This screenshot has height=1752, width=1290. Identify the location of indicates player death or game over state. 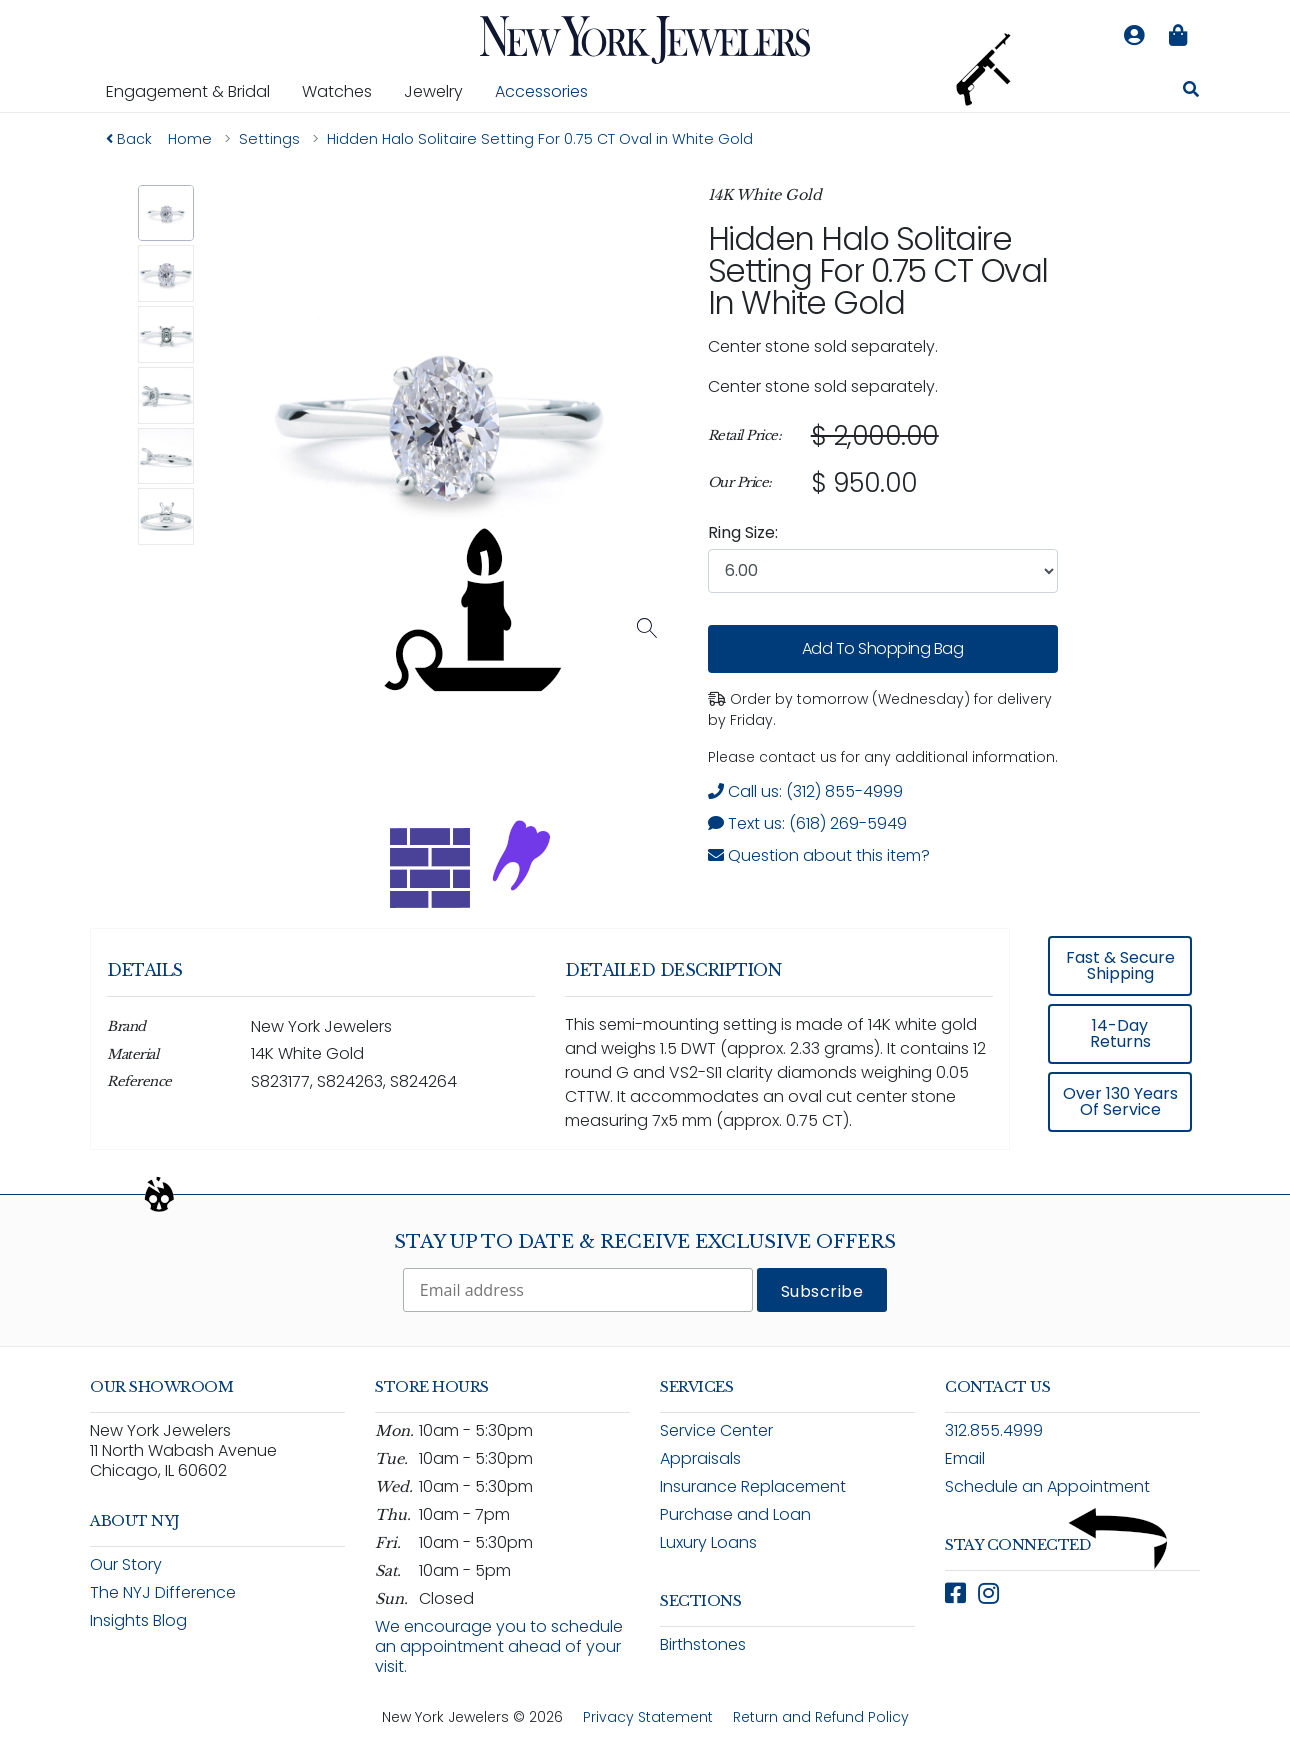
(159, 1195).